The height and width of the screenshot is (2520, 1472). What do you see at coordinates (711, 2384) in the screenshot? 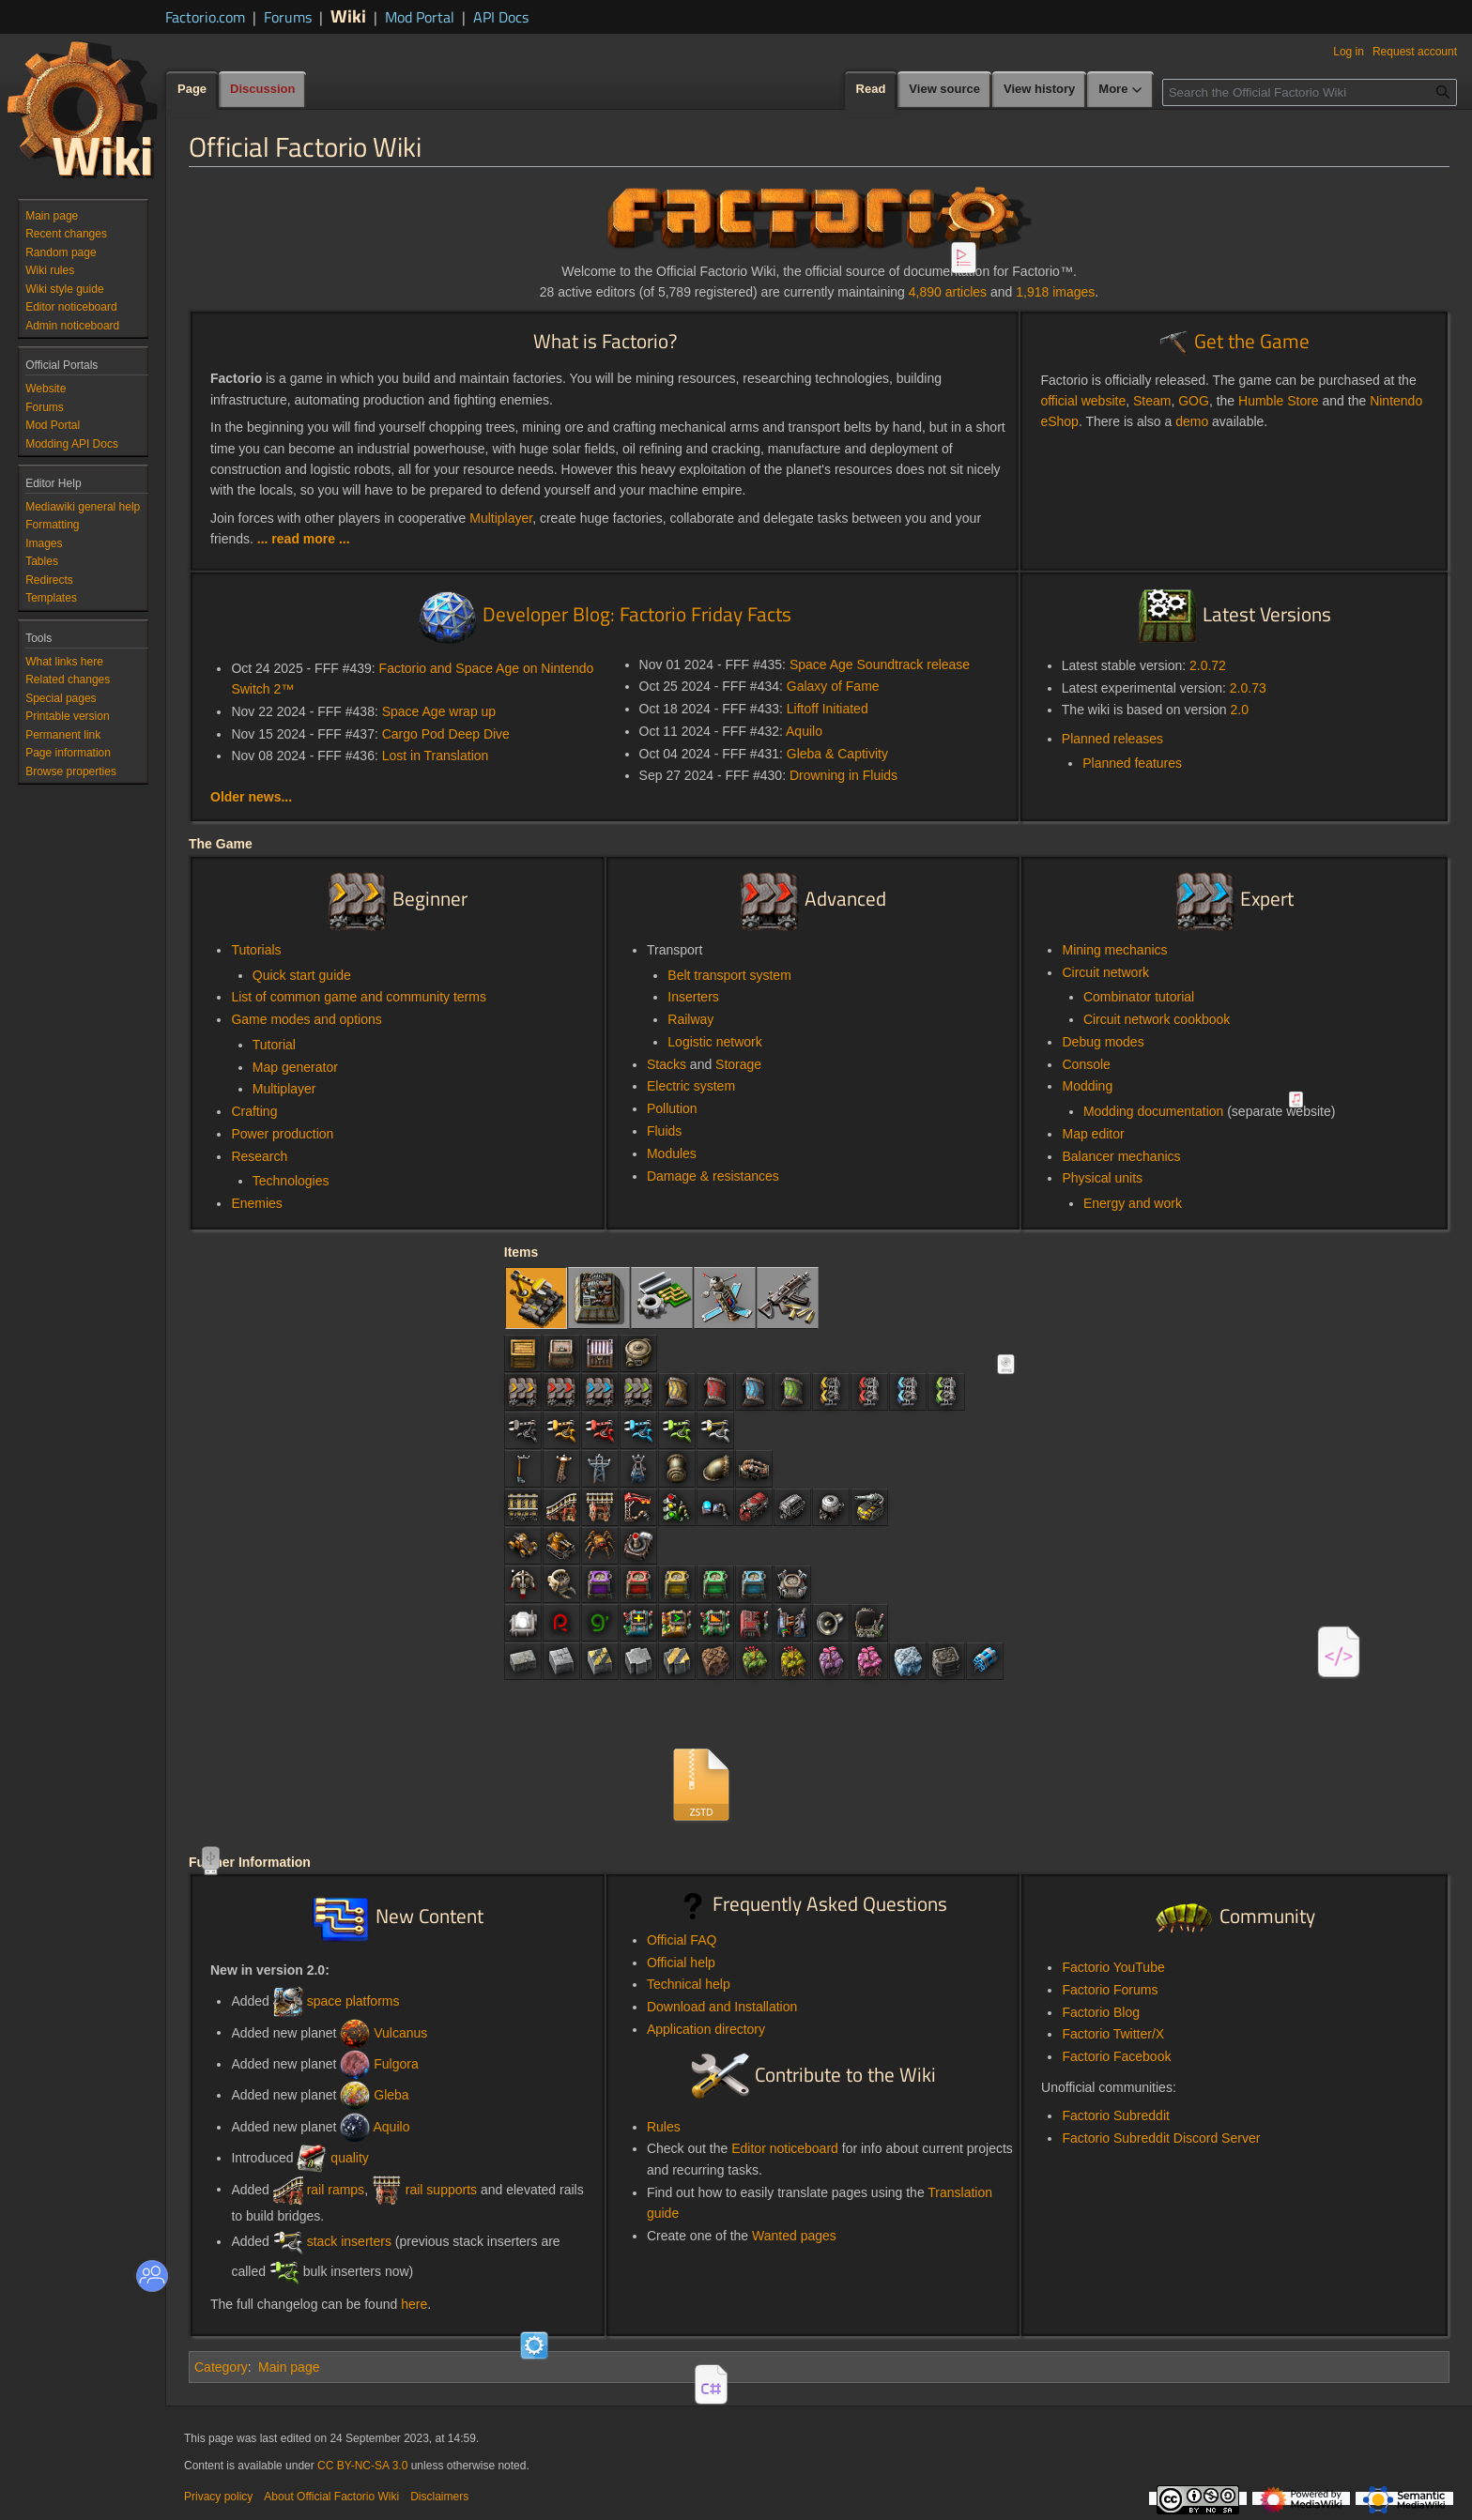
I see `a C# source code file` at bounding box center [711, 2384].